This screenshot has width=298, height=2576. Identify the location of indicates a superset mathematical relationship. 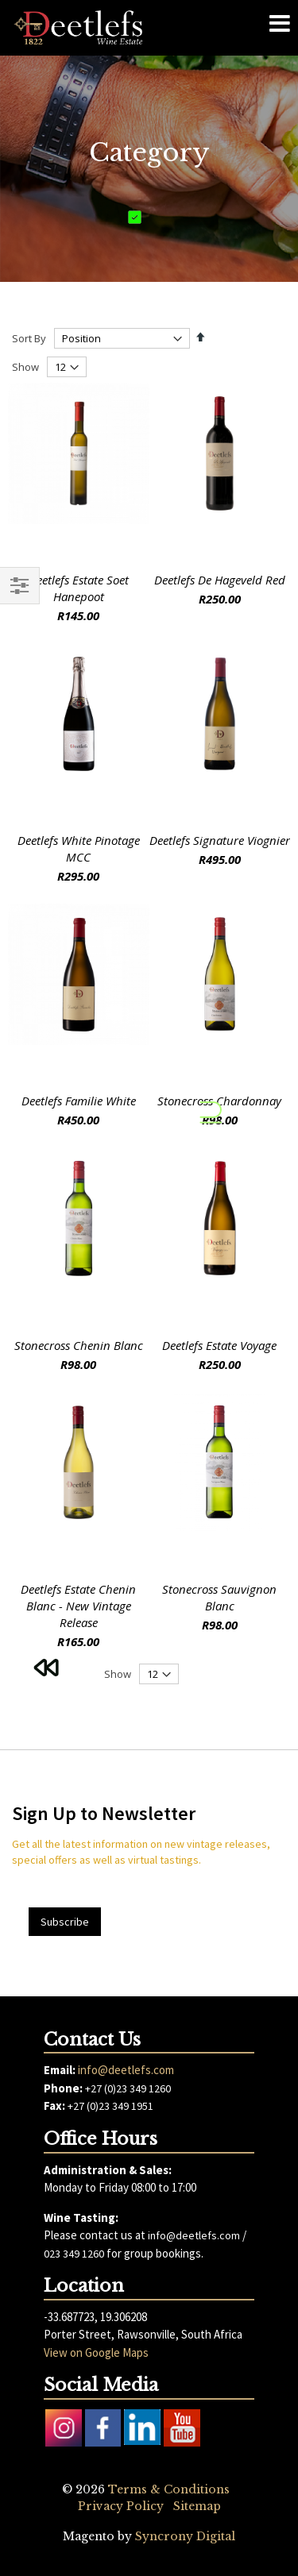
(210, 1113).